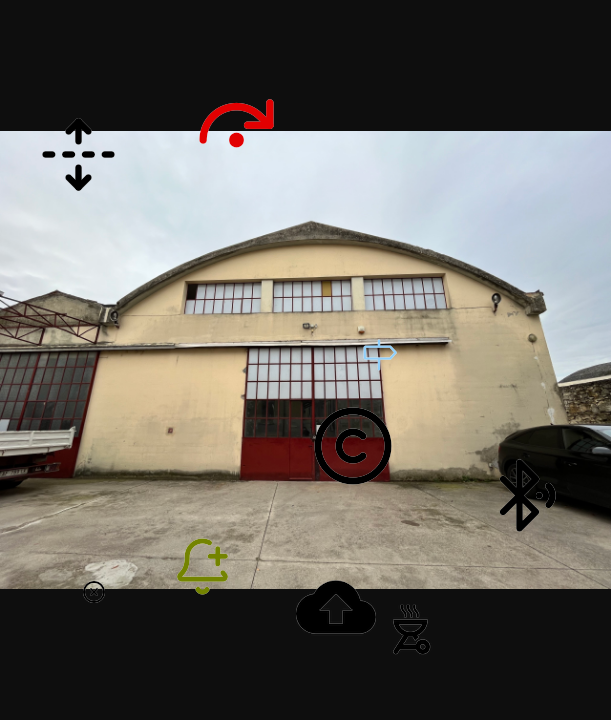  I want to click on searching for nearby bluetooth devices, so click(519, 495).